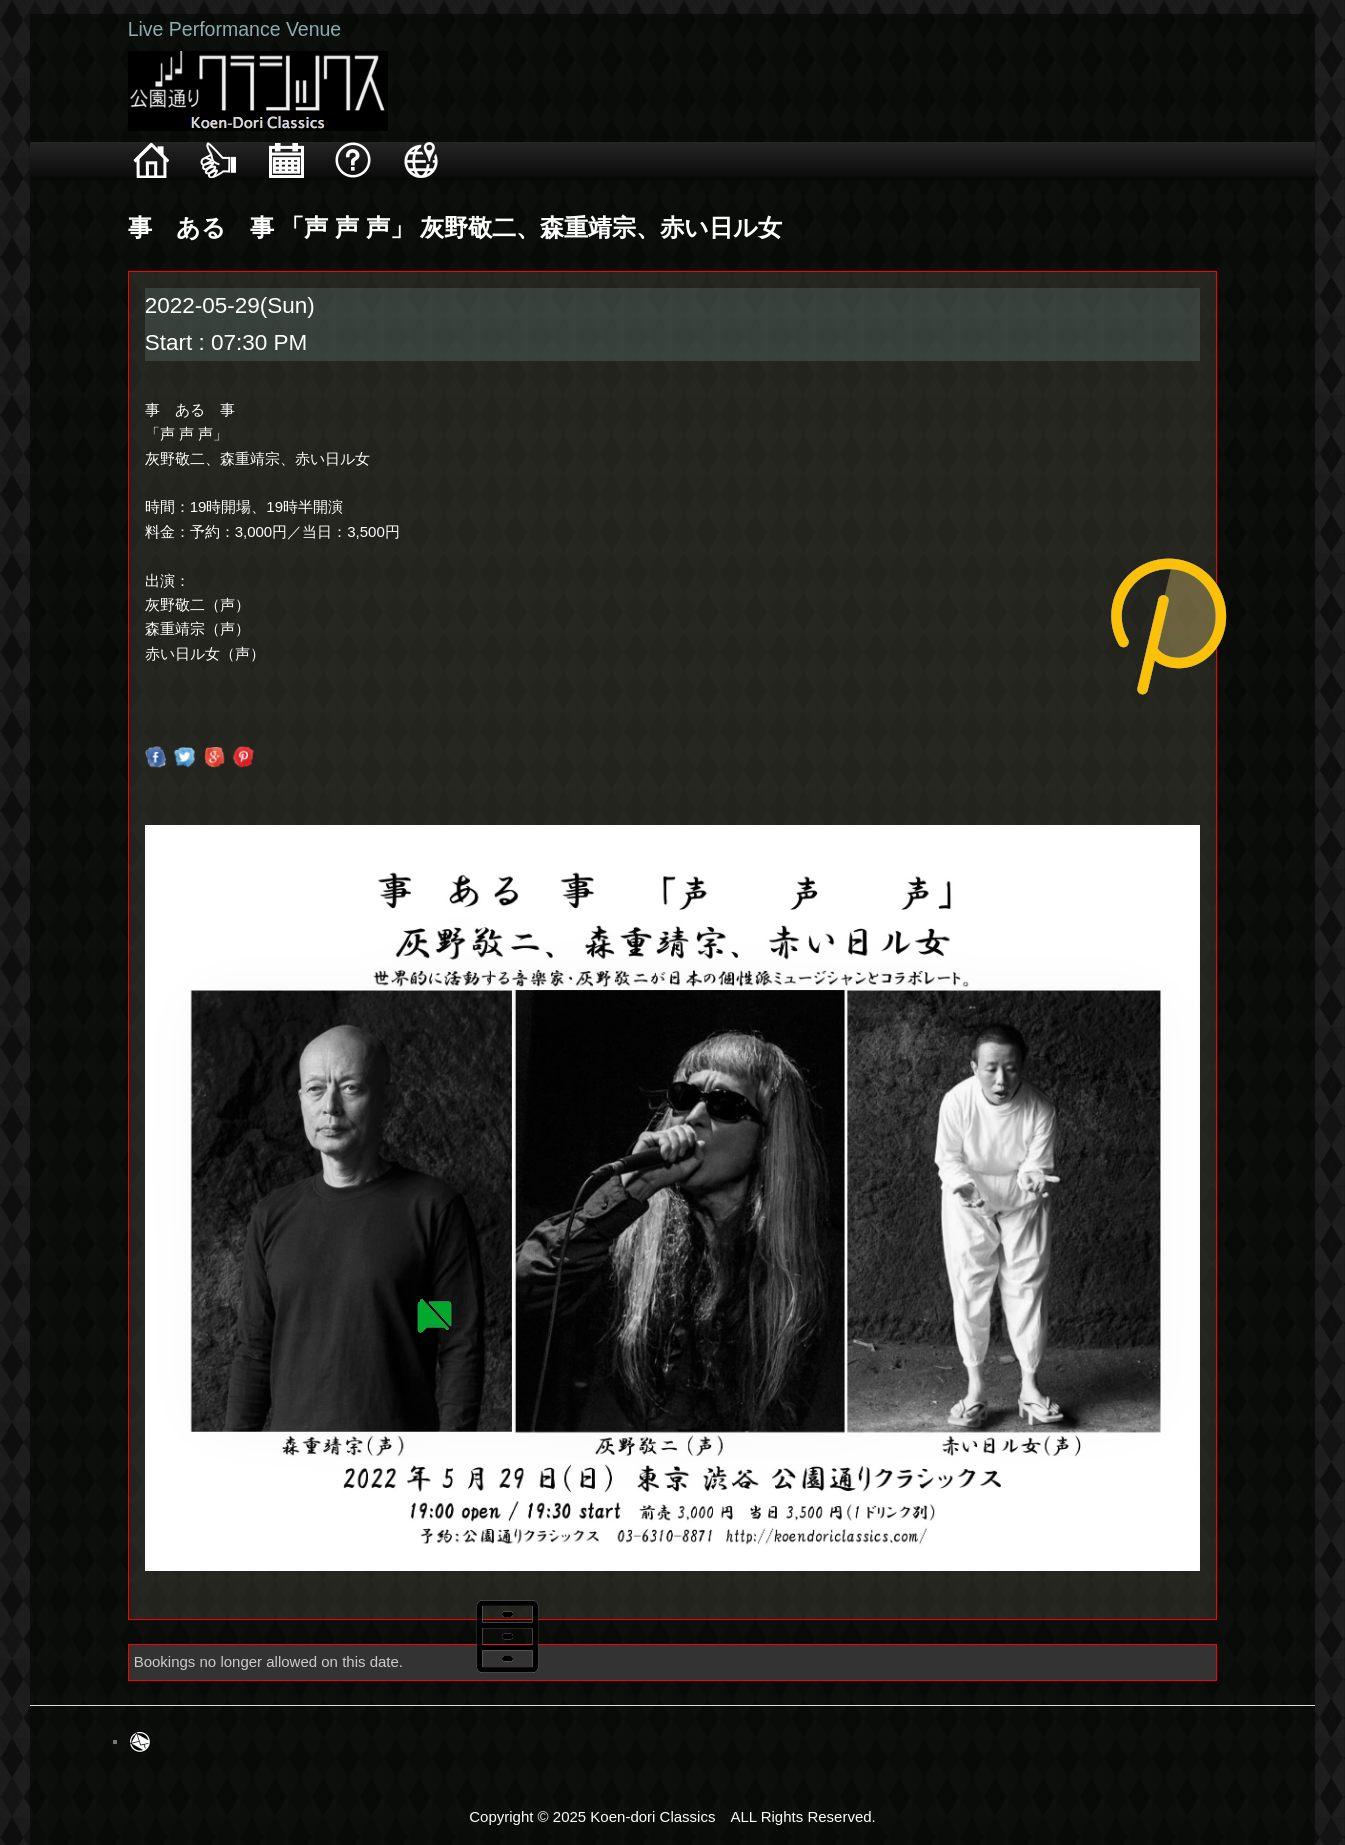 This screenshot has height=1845, width=1345. Describe the element at coordinates (434, 1314) in the screenshot. I see `mute or disable chat notifications` at that location.